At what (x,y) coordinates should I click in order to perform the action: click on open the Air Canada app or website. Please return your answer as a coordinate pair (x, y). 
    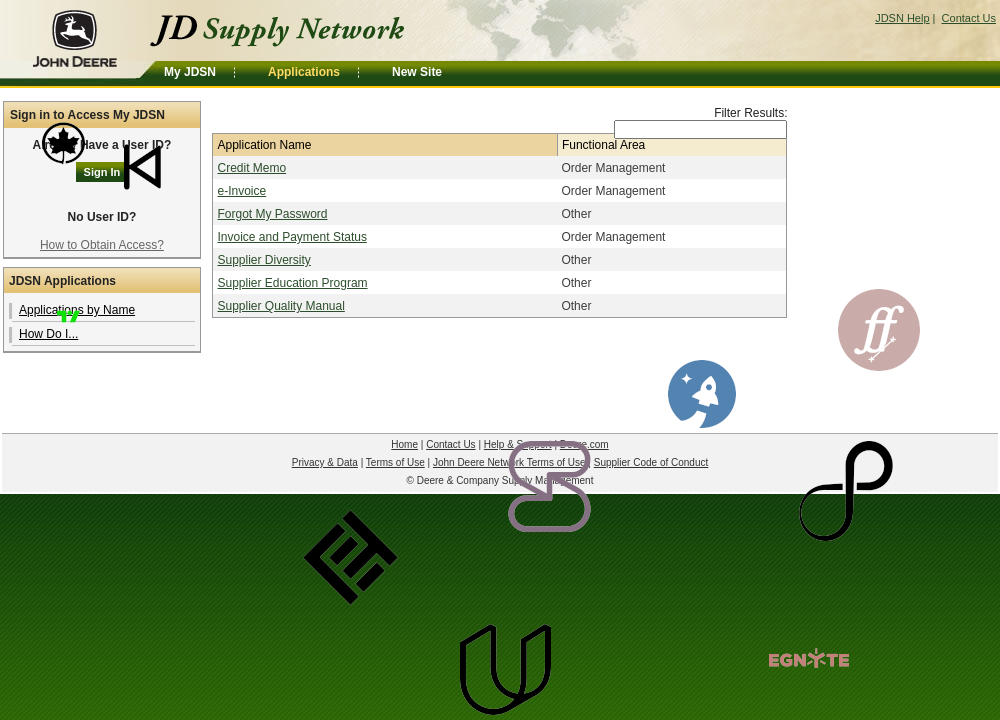
    Looking at the image, I should click on (63, 143).